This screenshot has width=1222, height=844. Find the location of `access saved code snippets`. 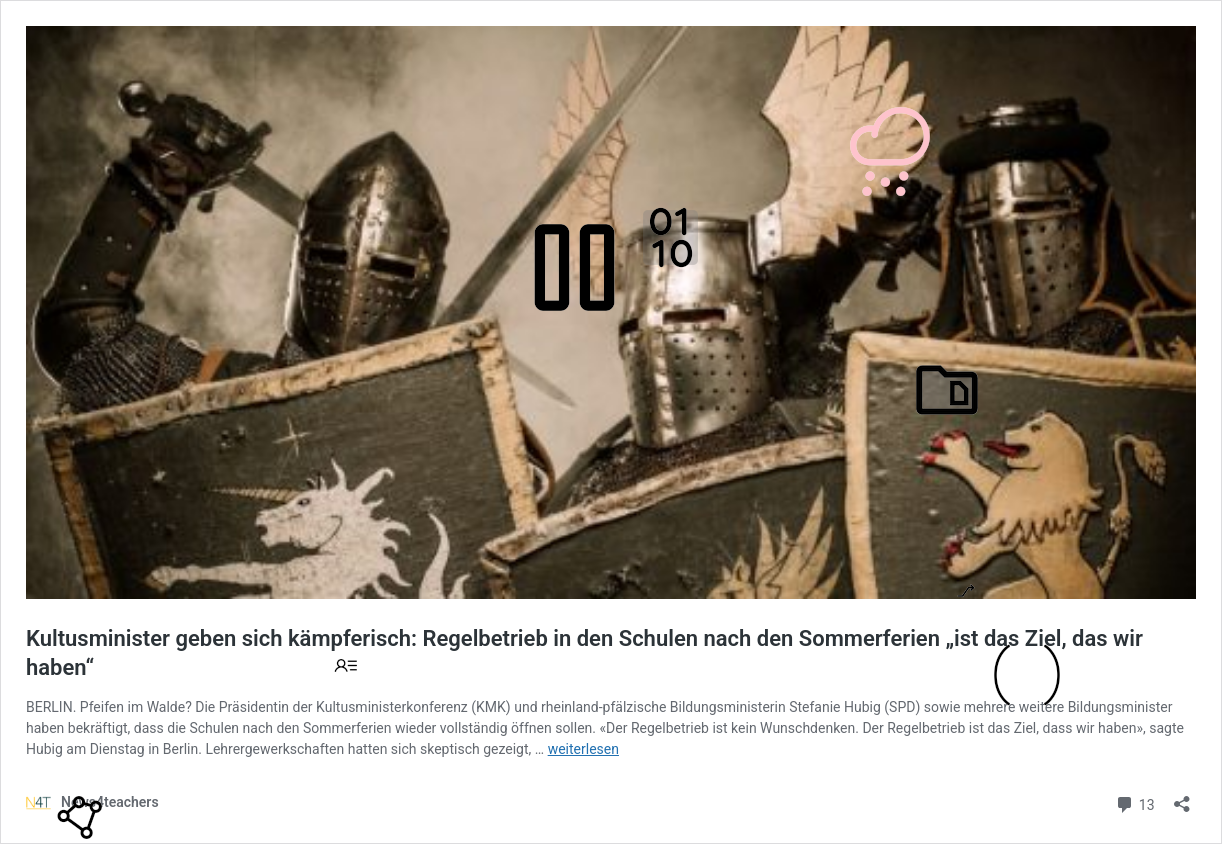

access saved code snippets is located at coordinates (947, 390).